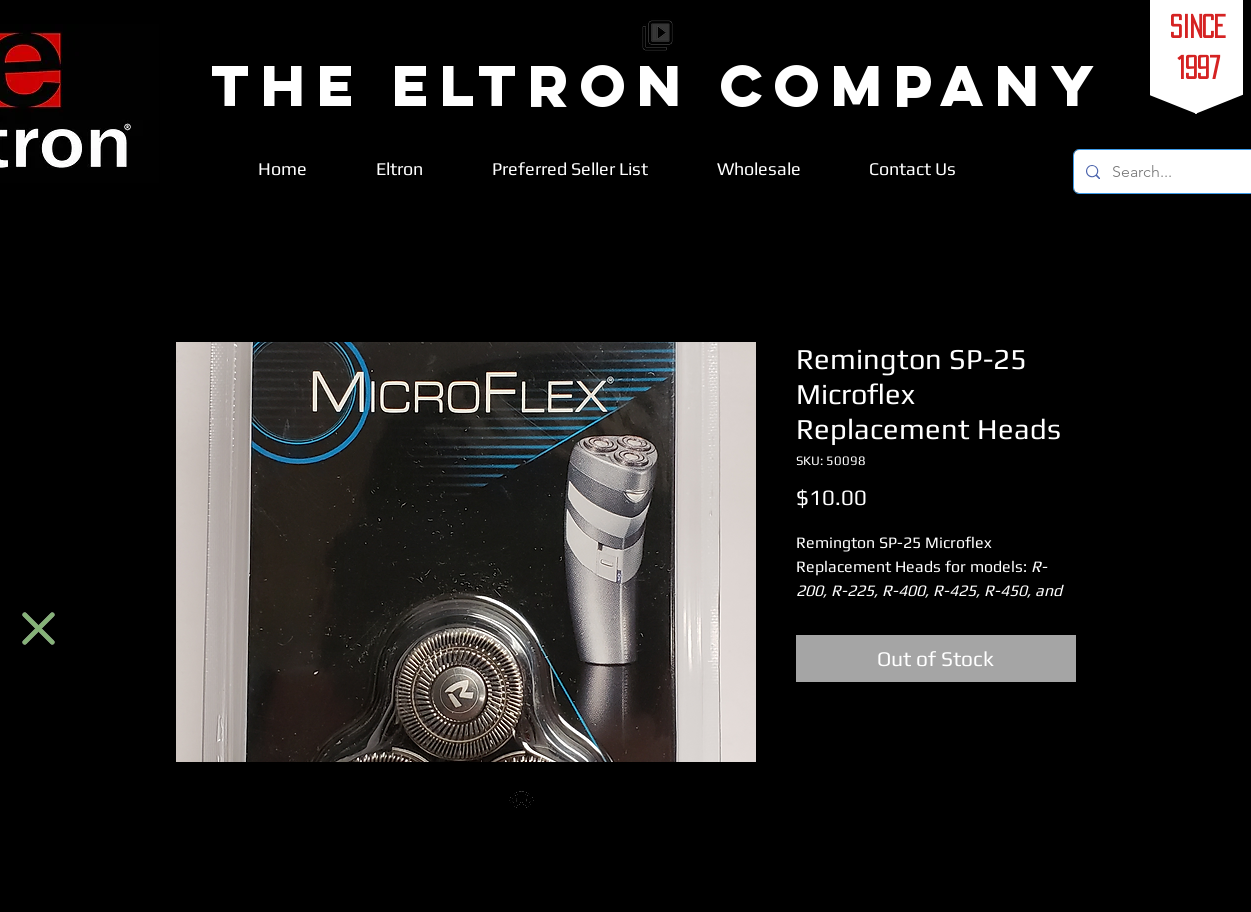 This screenshot has height=912, width=1251. Describe the element at coordinates (521, 800) in the screenshot. I see `toggle visibility of an item` at that location.